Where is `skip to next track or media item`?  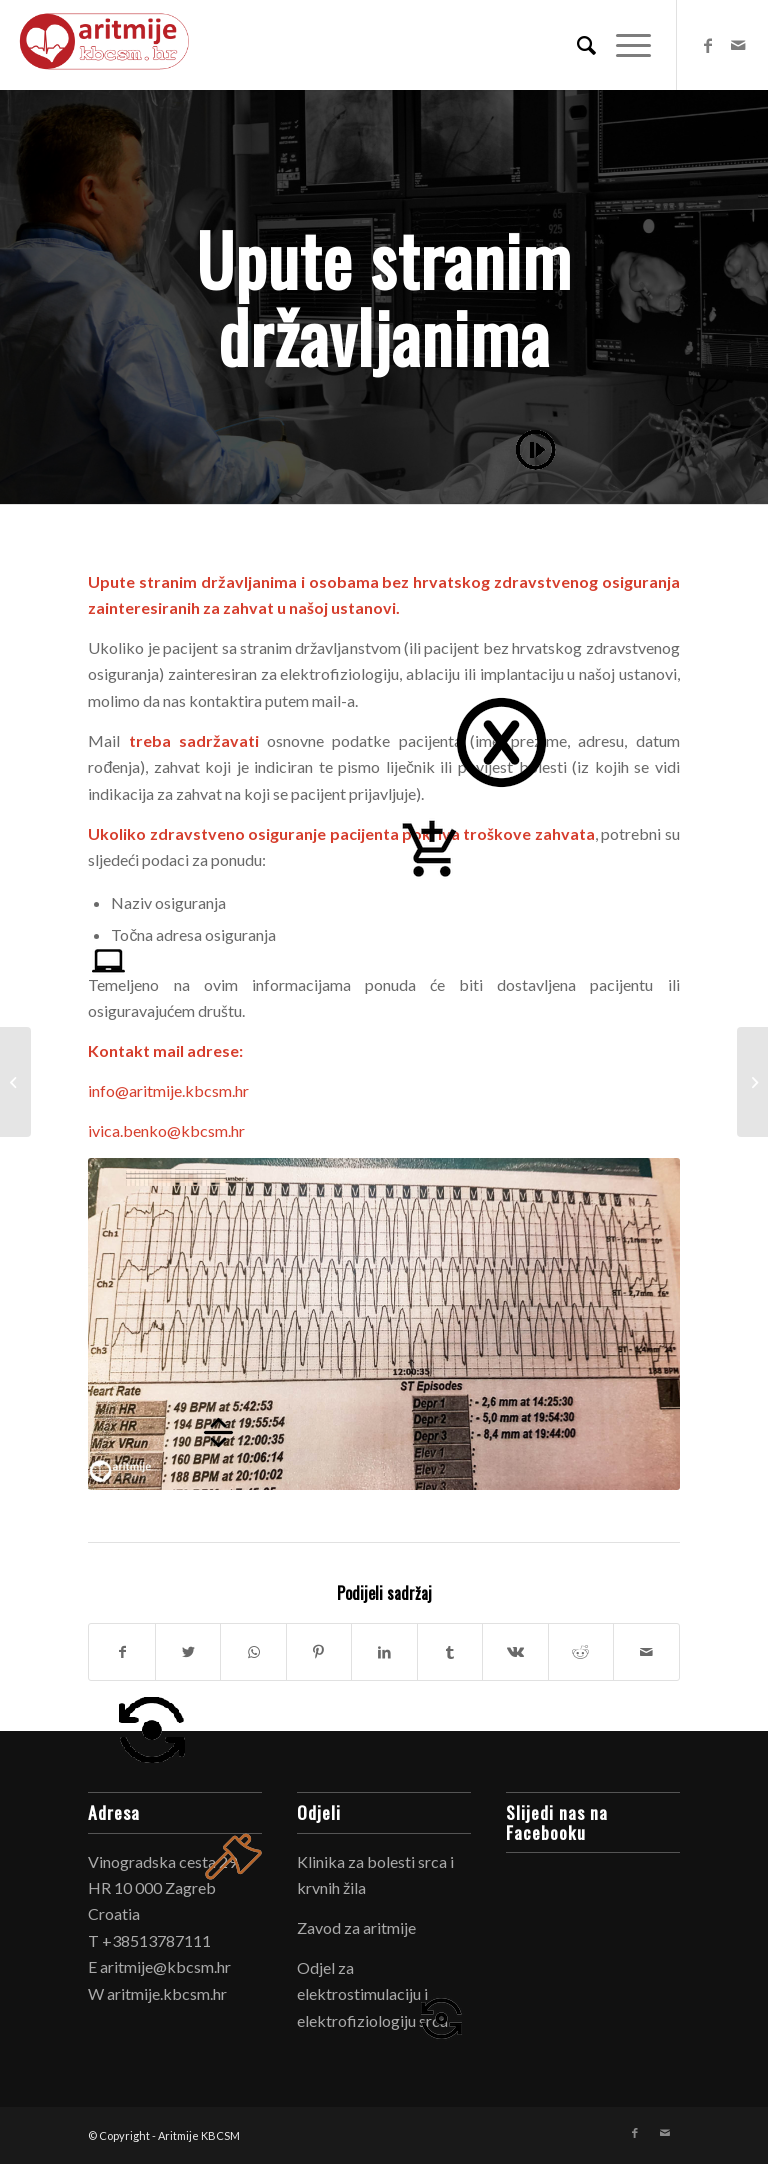
skip to next track or media item is located at coordinates (536, 450).